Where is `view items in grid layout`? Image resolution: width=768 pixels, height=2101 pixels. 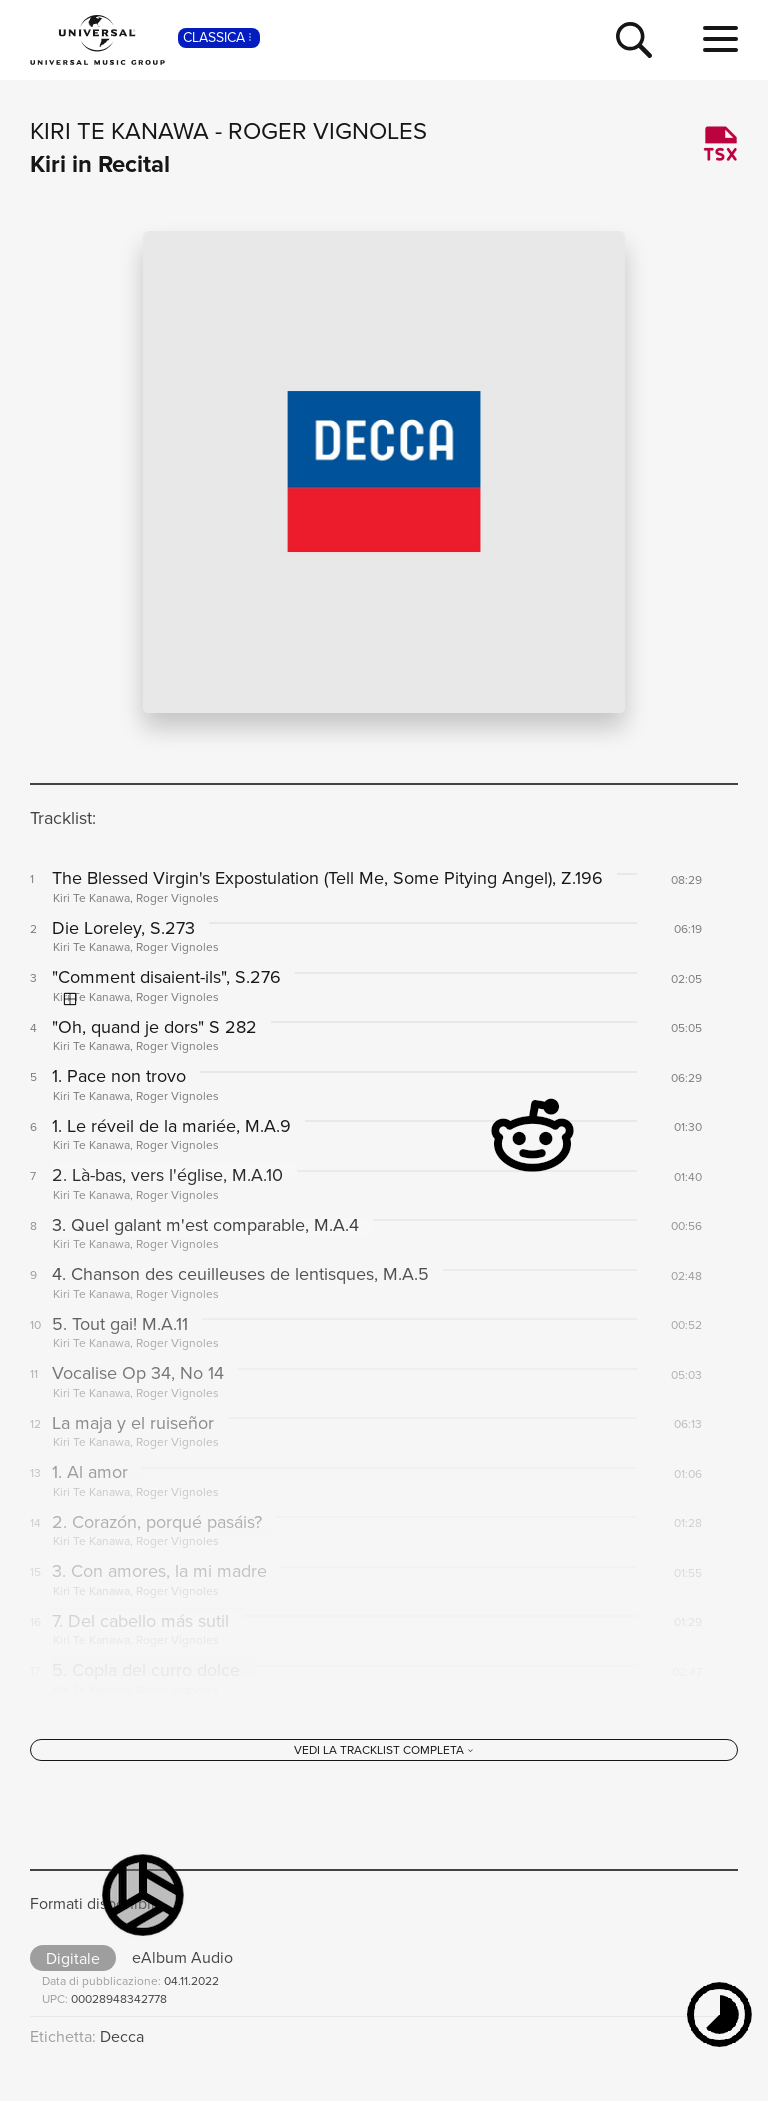
view items in grid layout is located at coordinates (70, 999).